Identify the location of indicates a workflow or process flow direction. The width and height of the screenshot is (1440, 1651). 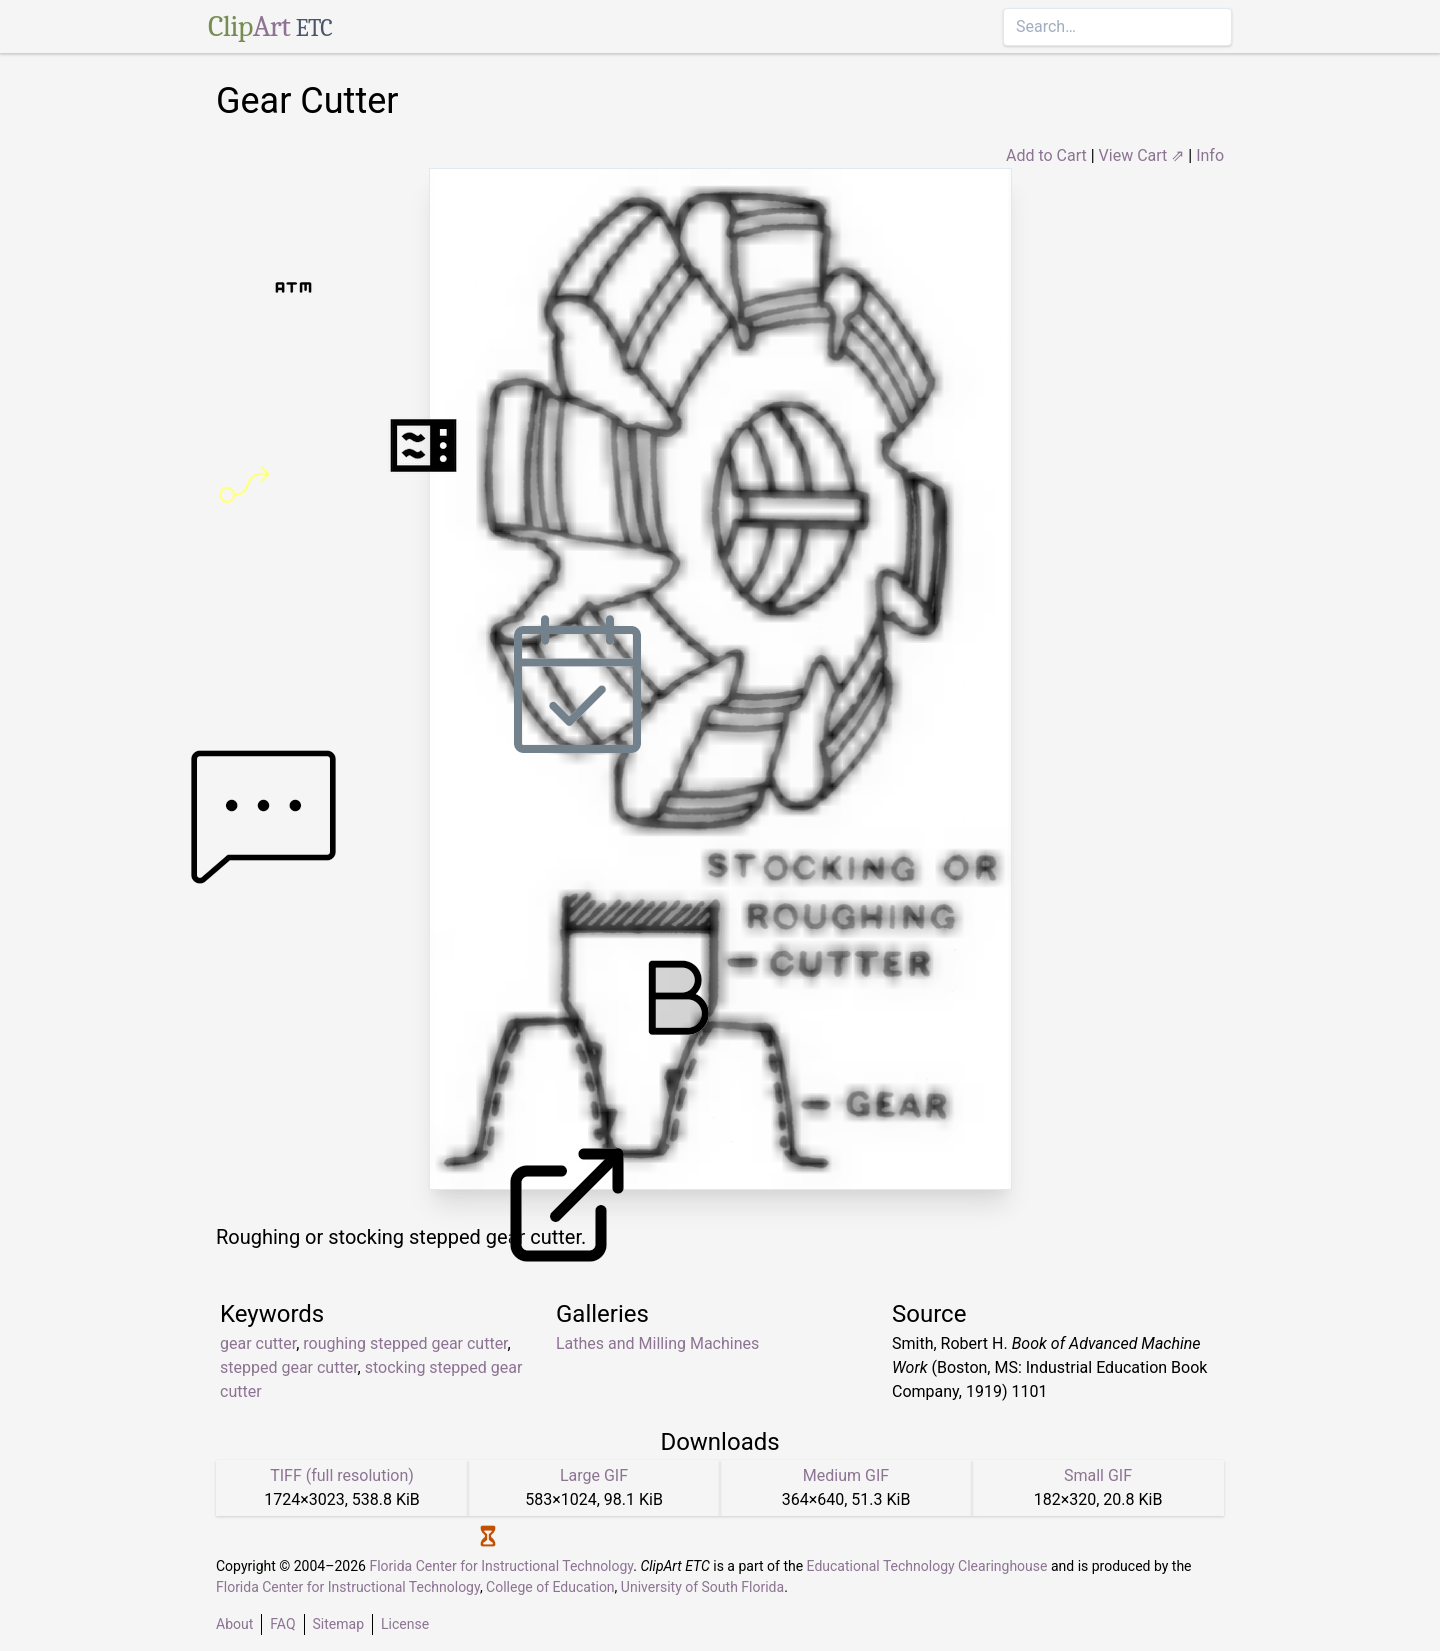
(244, 484).